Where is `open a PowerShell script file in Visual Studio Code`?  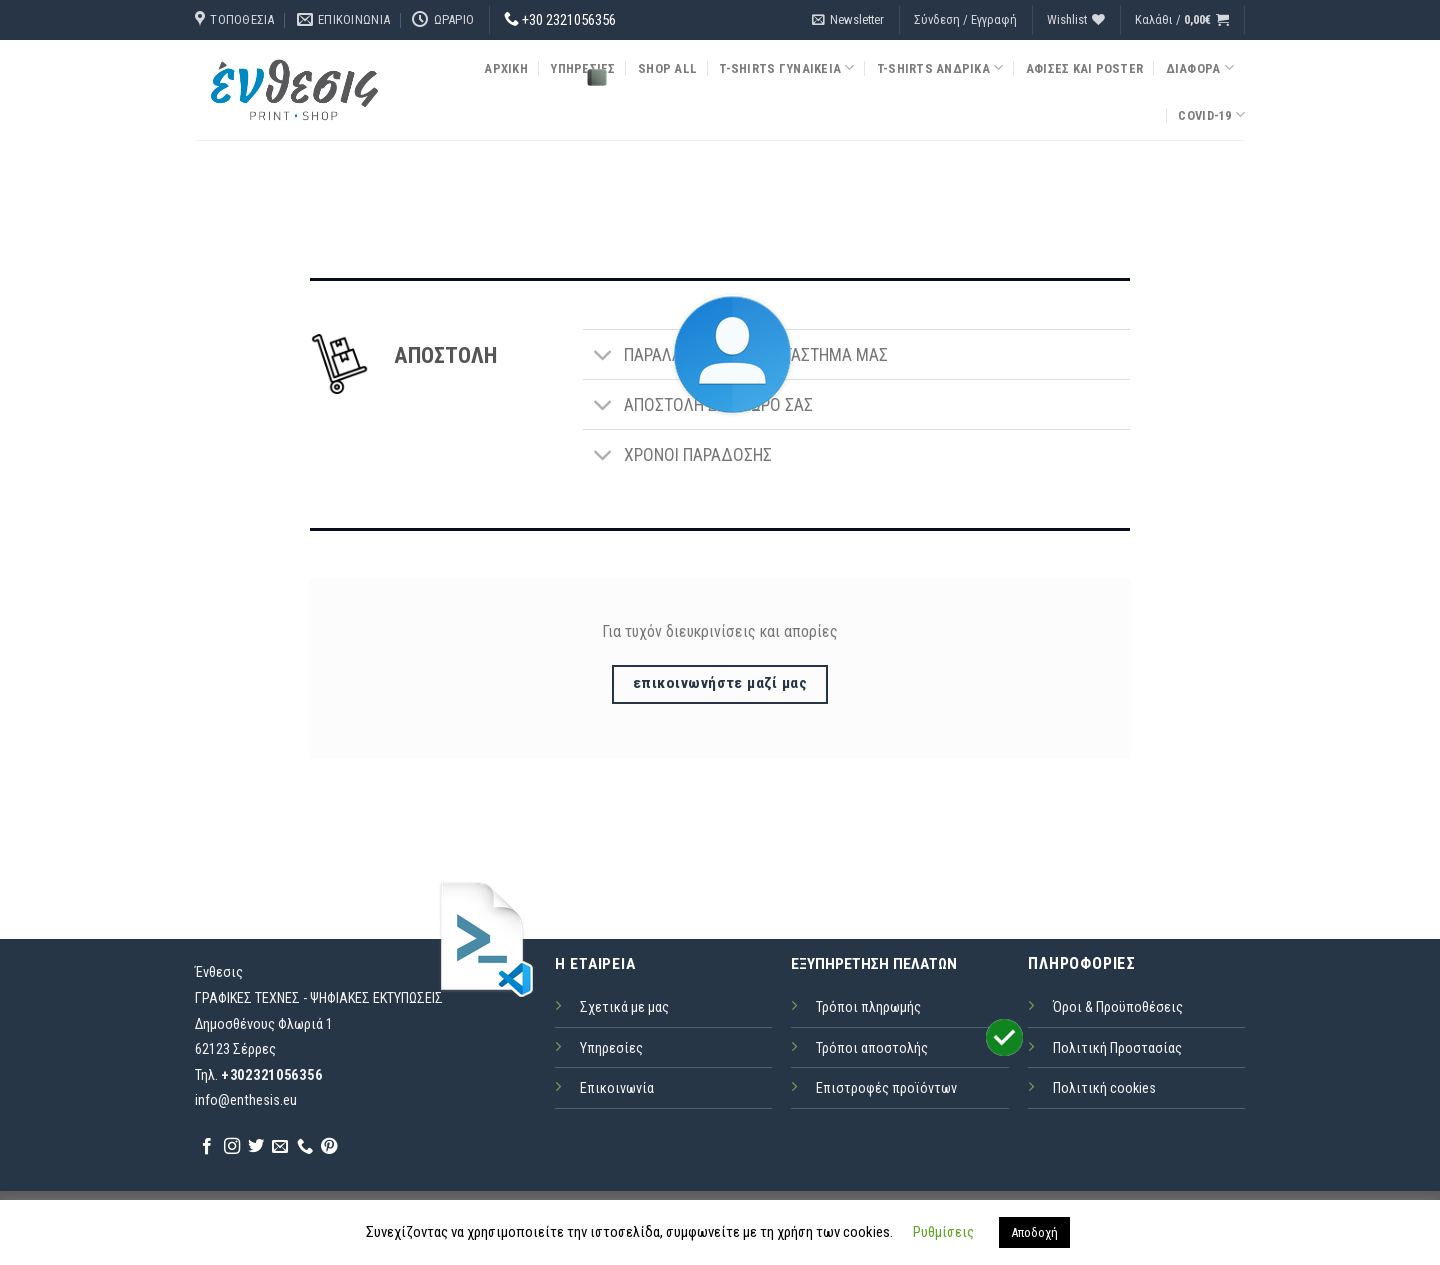 open a PowerShell script file in Visual Studio Code is located at coordinates (482, 939).